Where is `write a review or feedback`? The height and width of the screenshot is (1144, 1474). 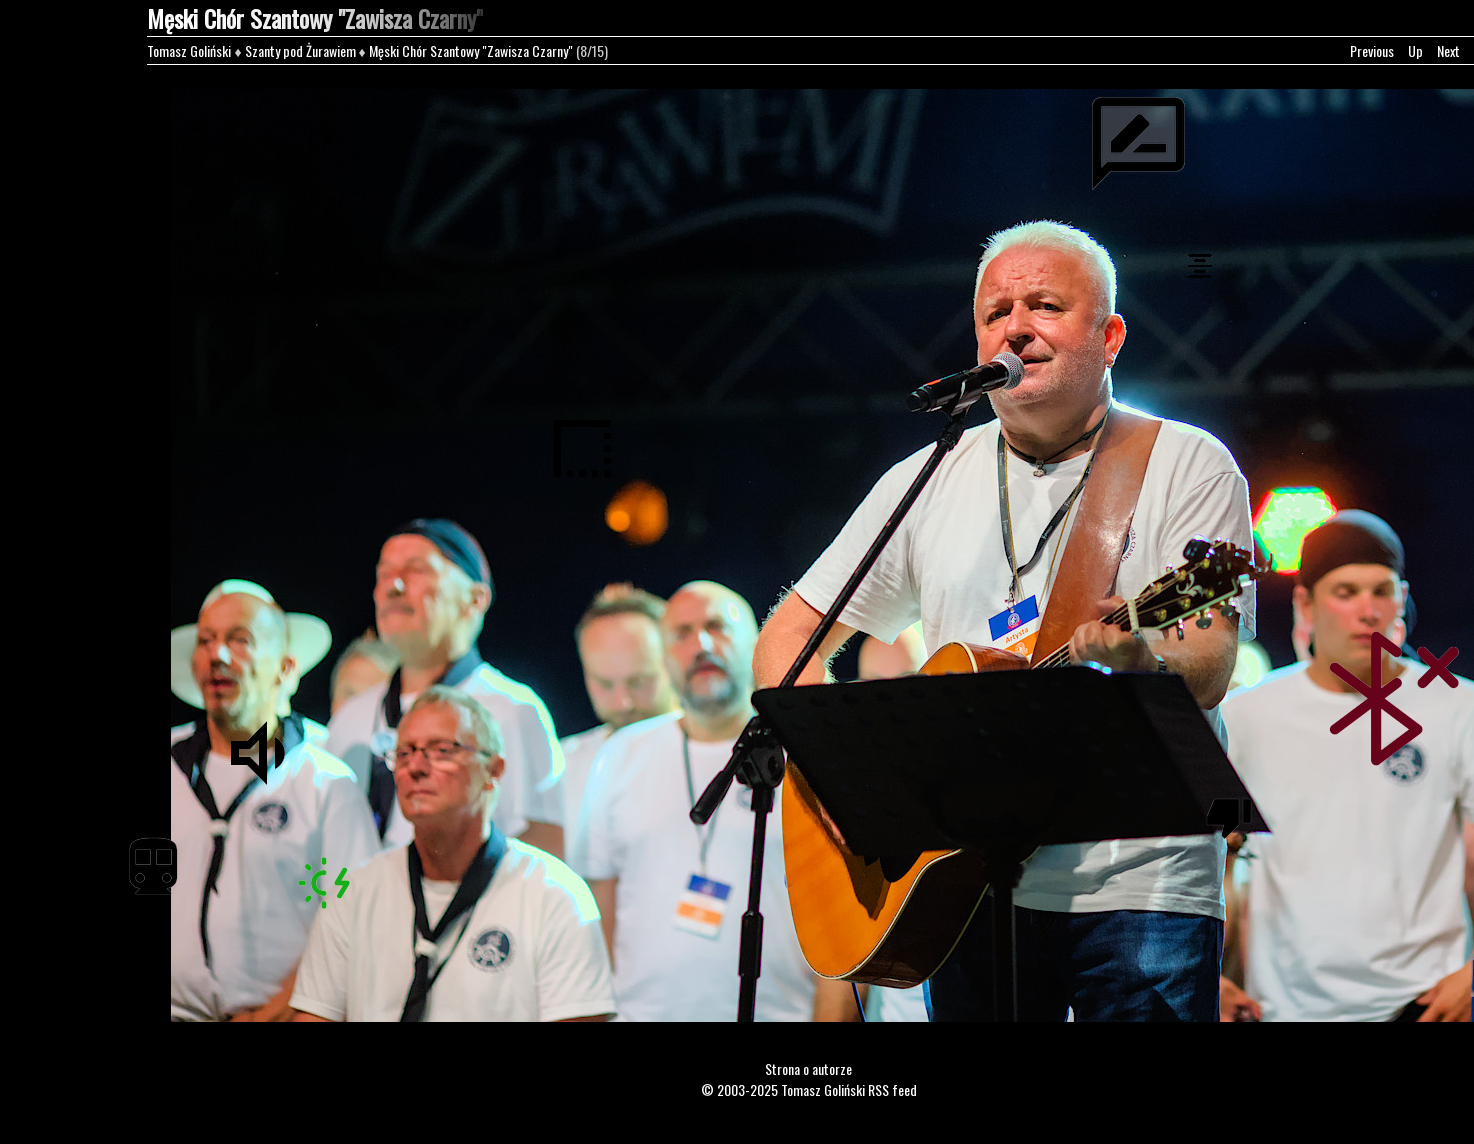
write a review or feedback is located at coordinates (1138, 143).